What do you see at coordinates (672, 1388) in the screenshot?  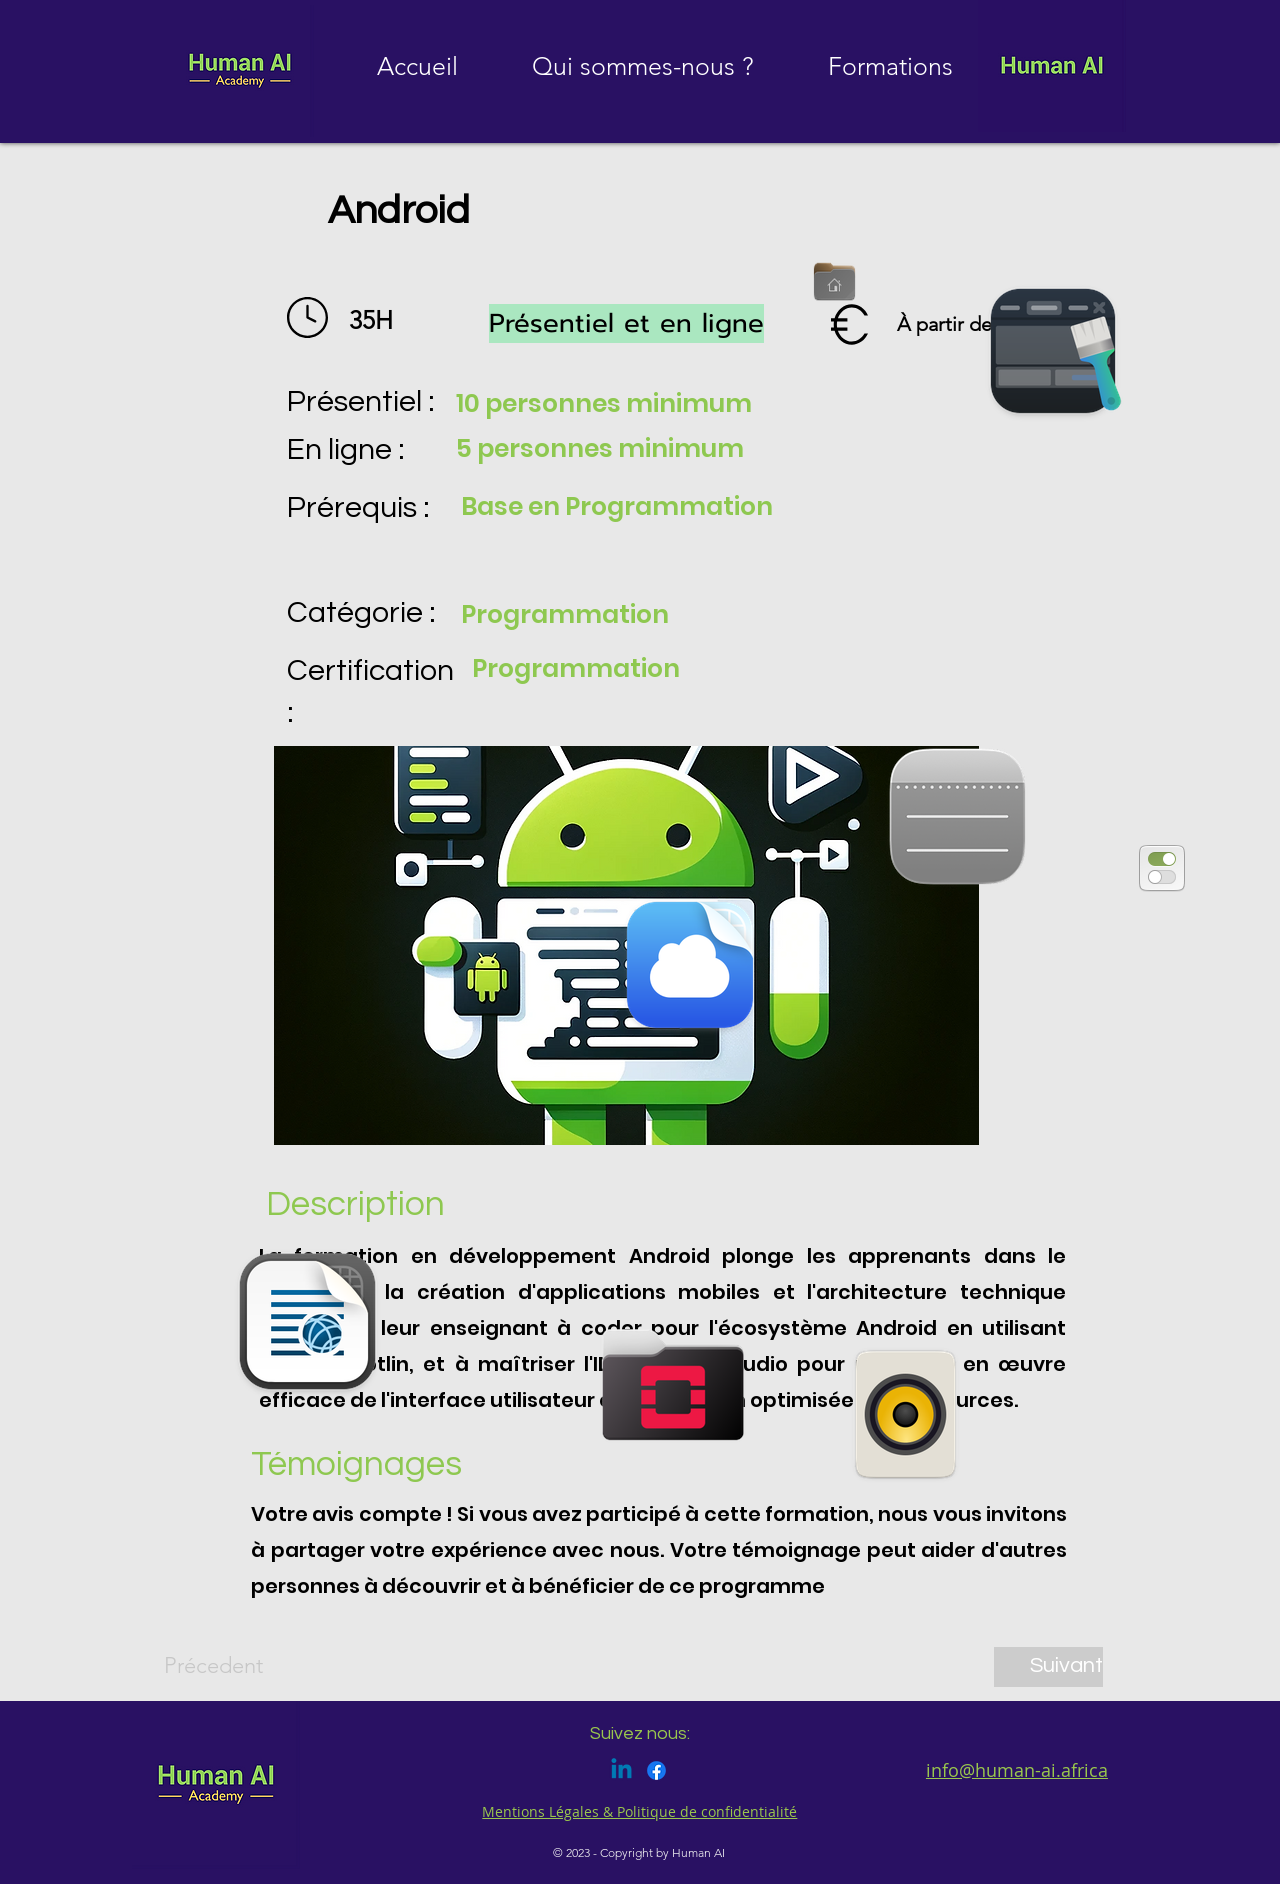 I see `open openstack project folder` at bounding box center [672, 1388].